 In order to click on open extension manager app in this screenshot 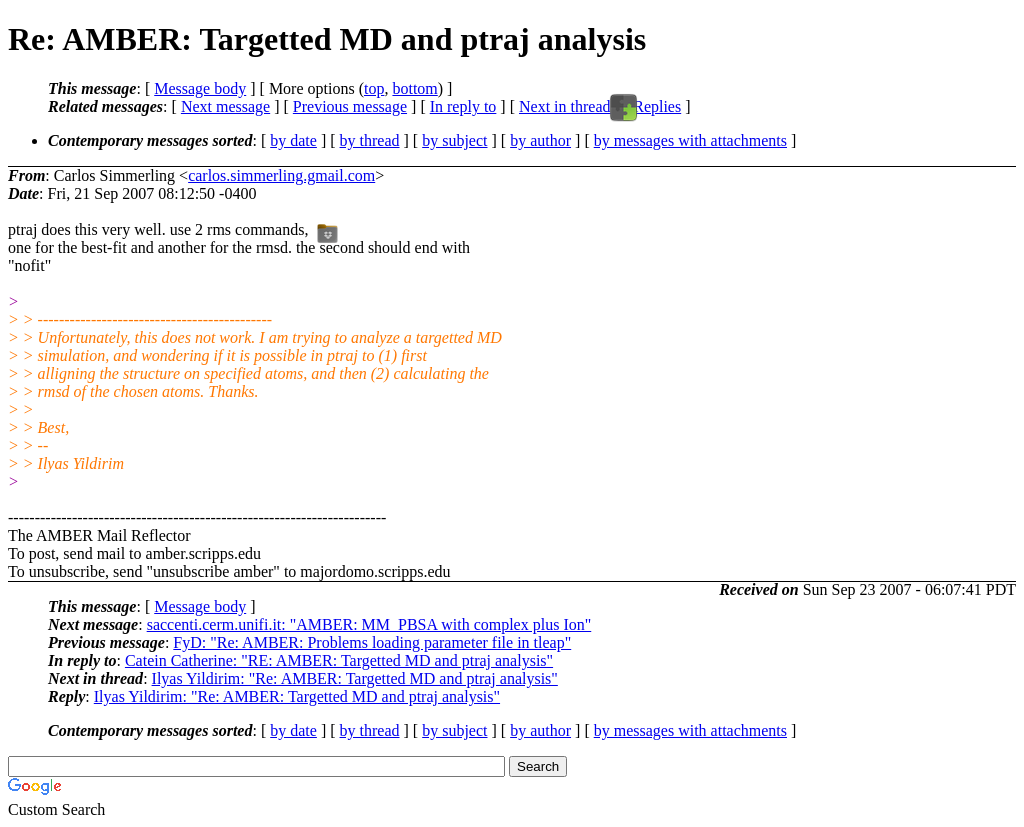, I will do `click(623, 107)`.